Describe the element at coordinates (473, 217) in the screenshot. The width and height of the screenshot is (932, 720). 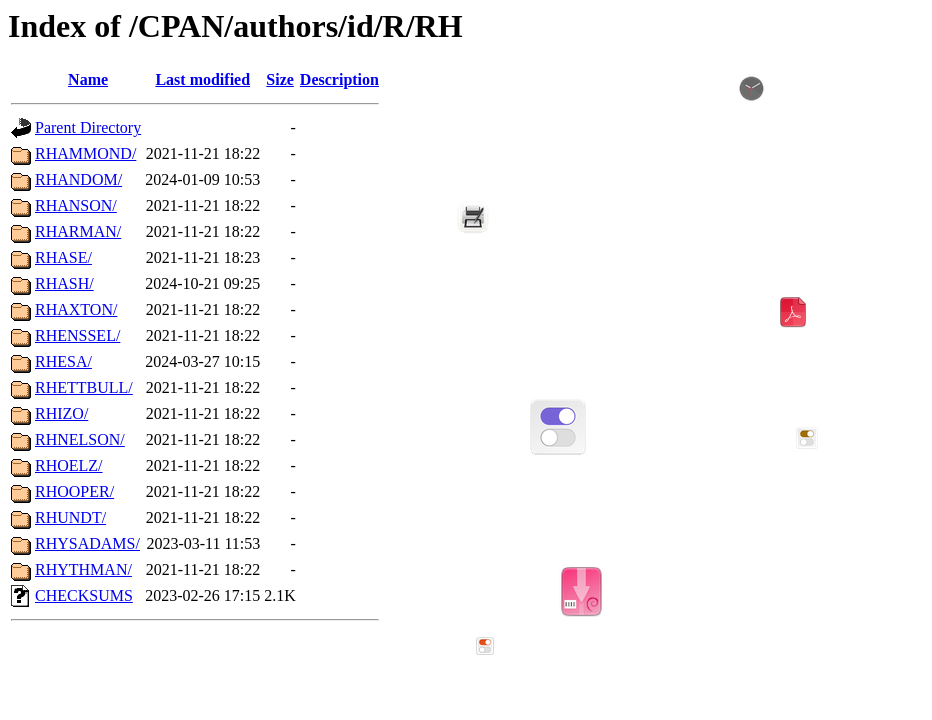
I see `open print editor application` at that location.